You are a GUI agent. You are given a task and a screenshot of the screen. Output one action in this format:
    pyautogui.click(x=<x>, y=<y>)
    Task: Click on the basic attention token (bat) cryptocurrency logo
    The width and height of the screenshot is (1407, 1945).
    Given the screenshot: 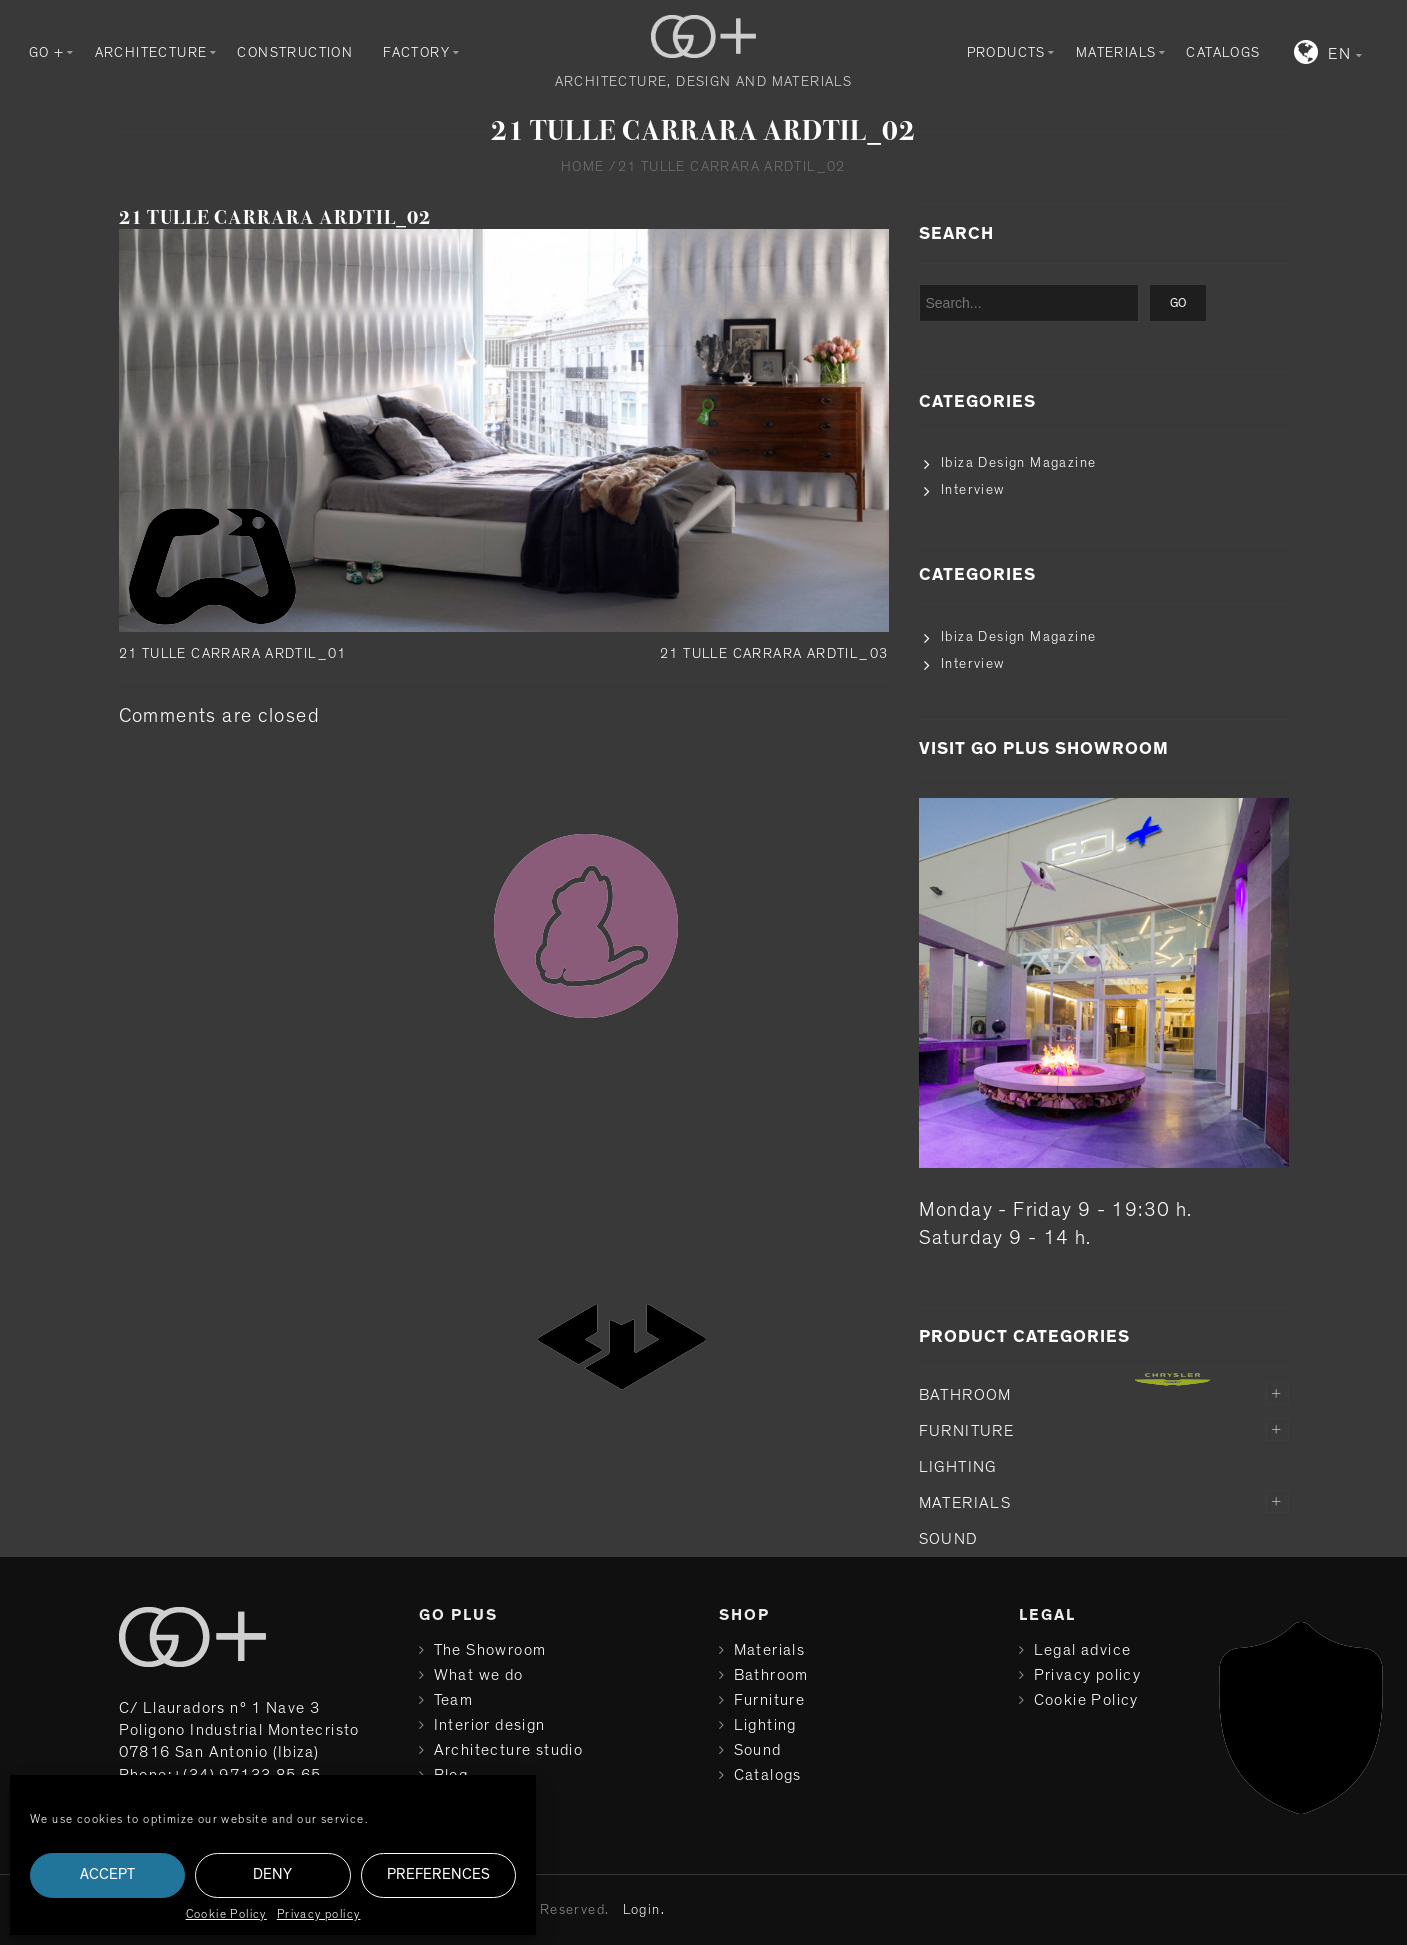 What is the action you would take?
    pyautogui.click(x=622, y=1347)
    